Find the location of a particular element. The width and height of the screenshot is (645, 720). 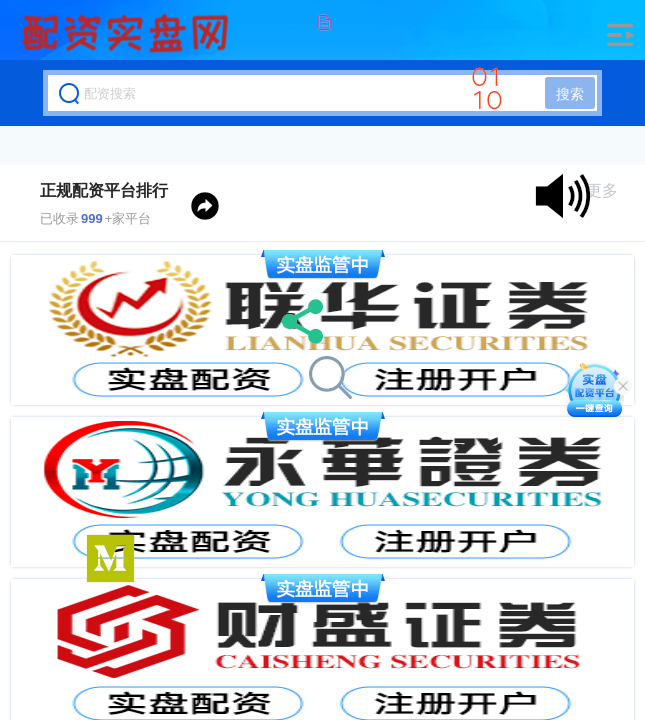

view or access binary/code data is located at coordinates (486, 88).